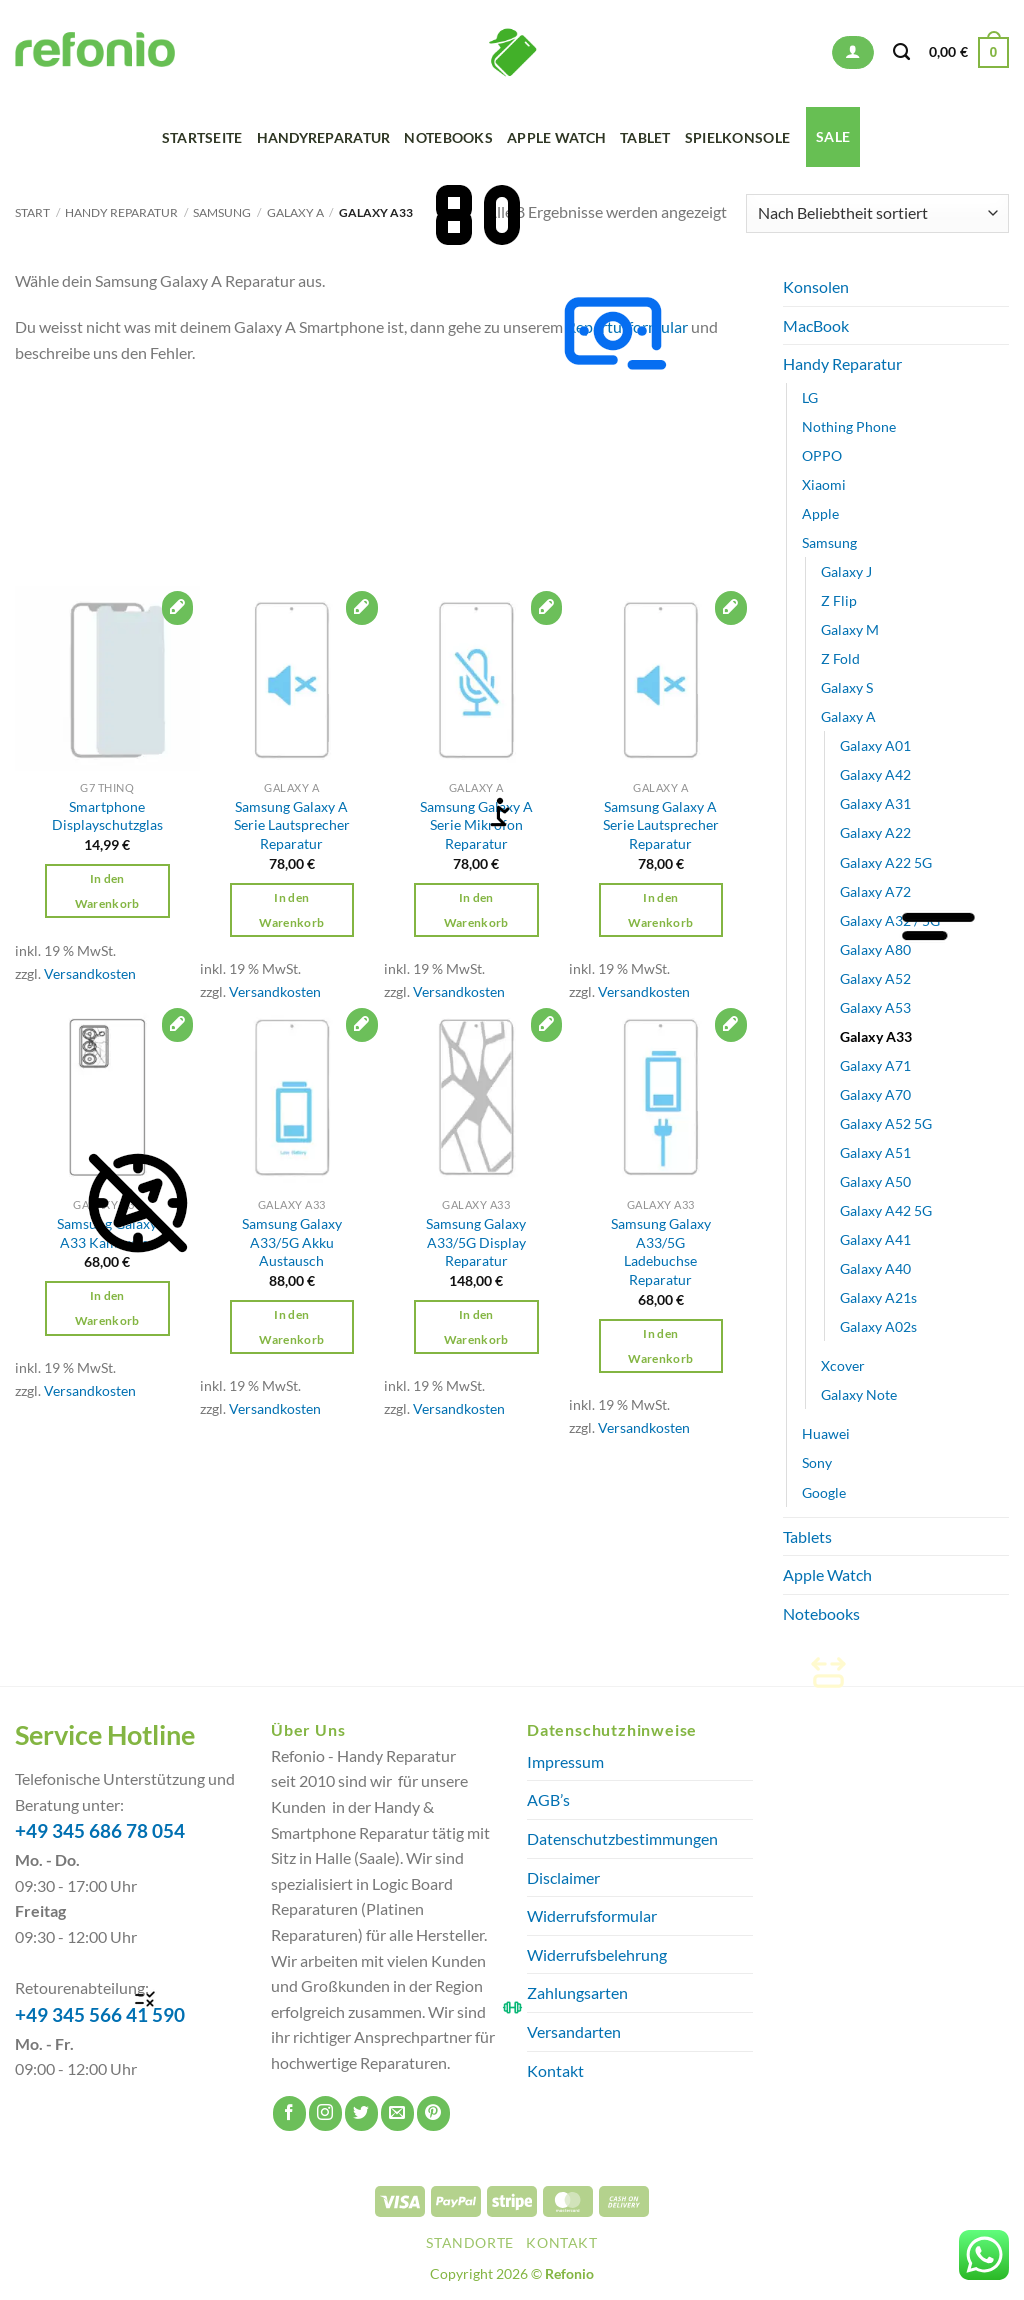  What do you see at coordinates (613, 331) in the screenshot?
I see `subtract funds or reduce balance` at bounding box center [613, 331].